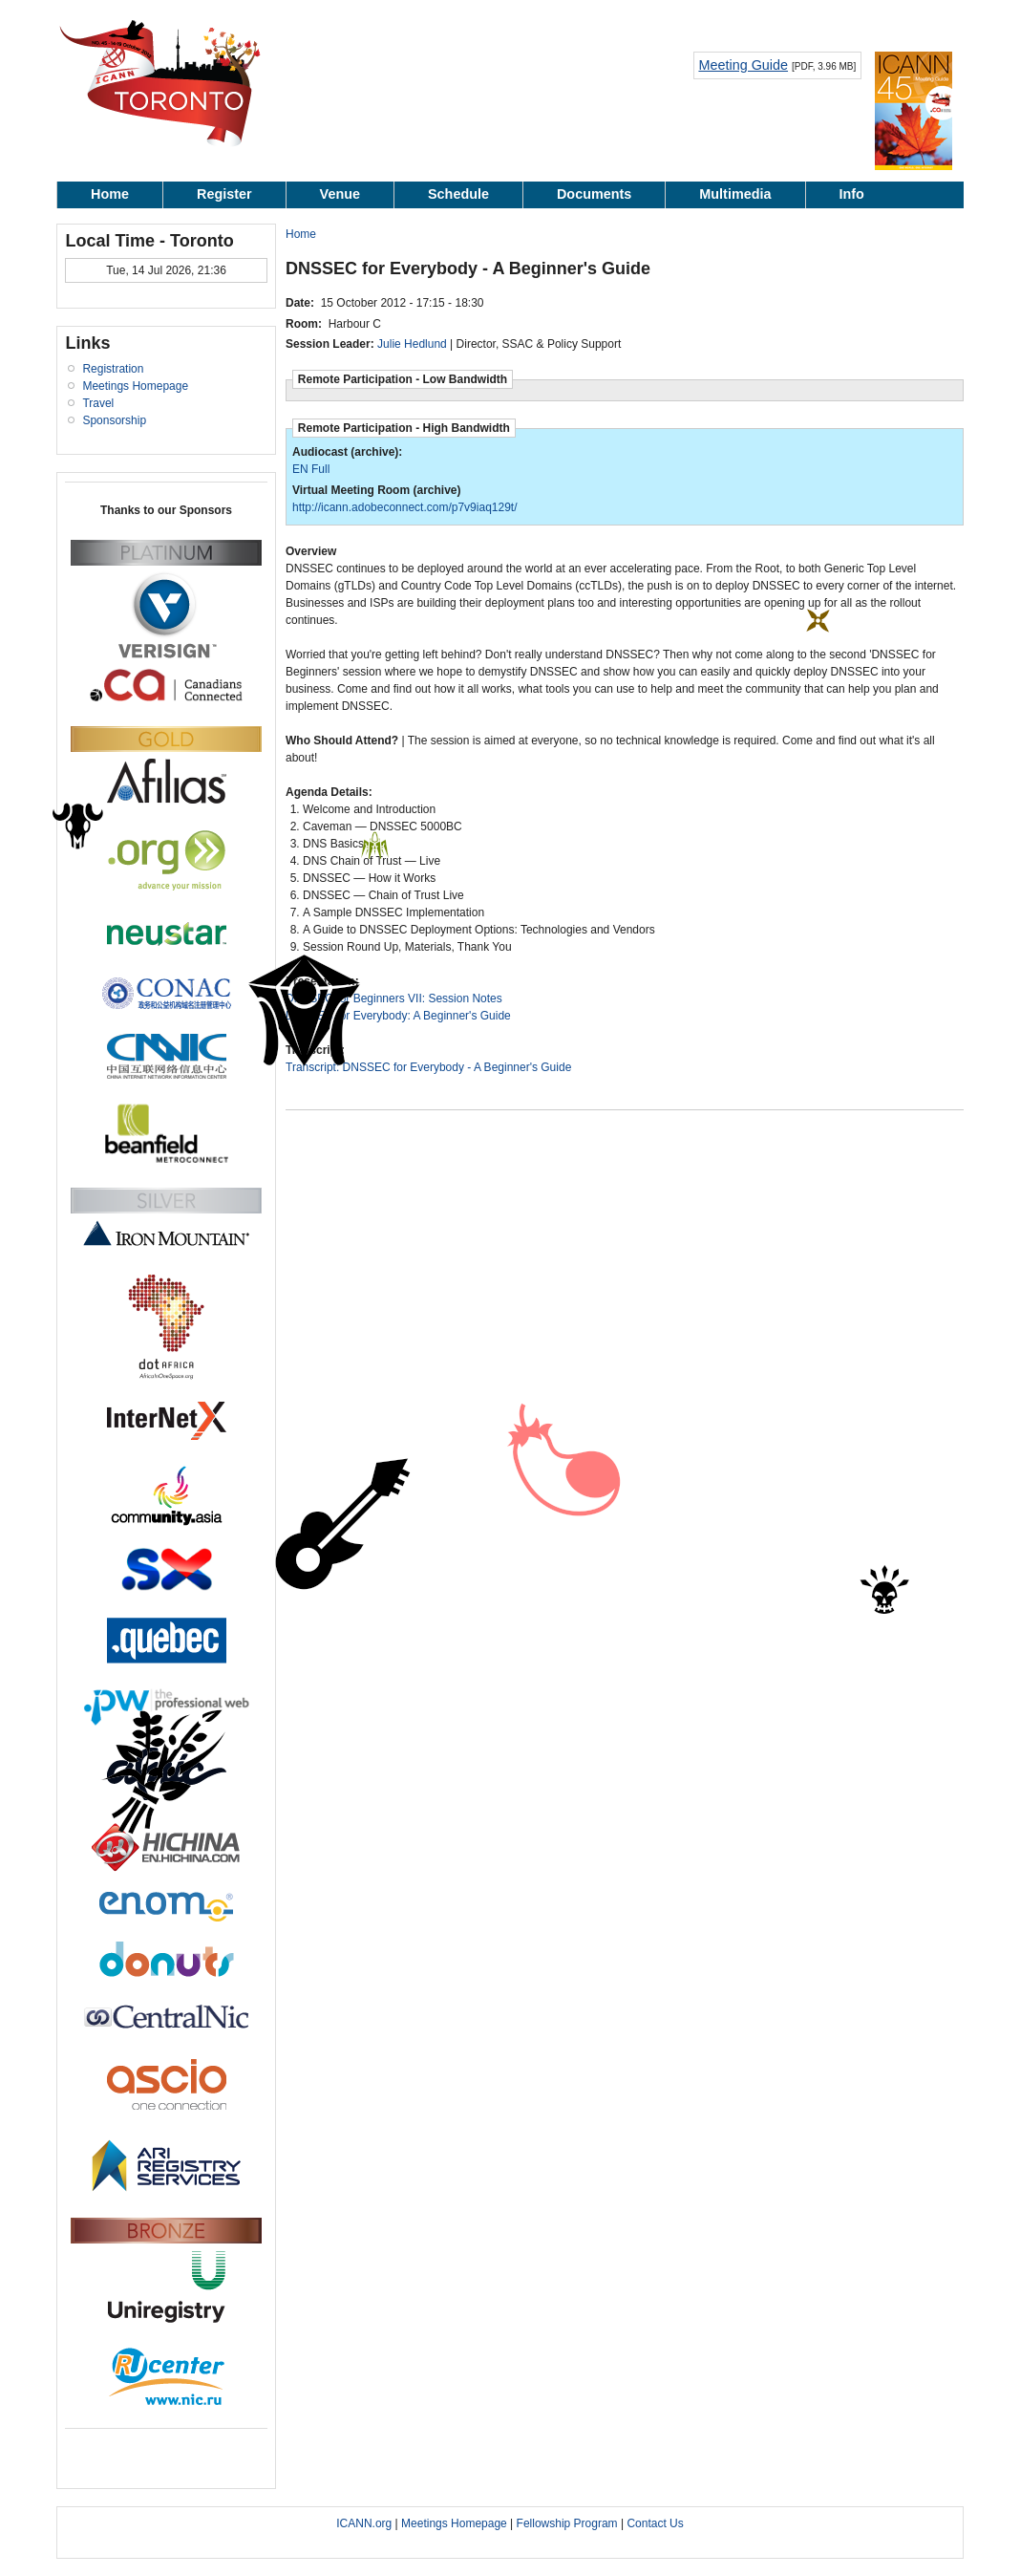 Image resolution: width=1020 pixels, height=2576 pixels. Describe the element at coordinates (563, 1460) in the screenshot. I see `select eggplant/aubergine ingredient` at that location.